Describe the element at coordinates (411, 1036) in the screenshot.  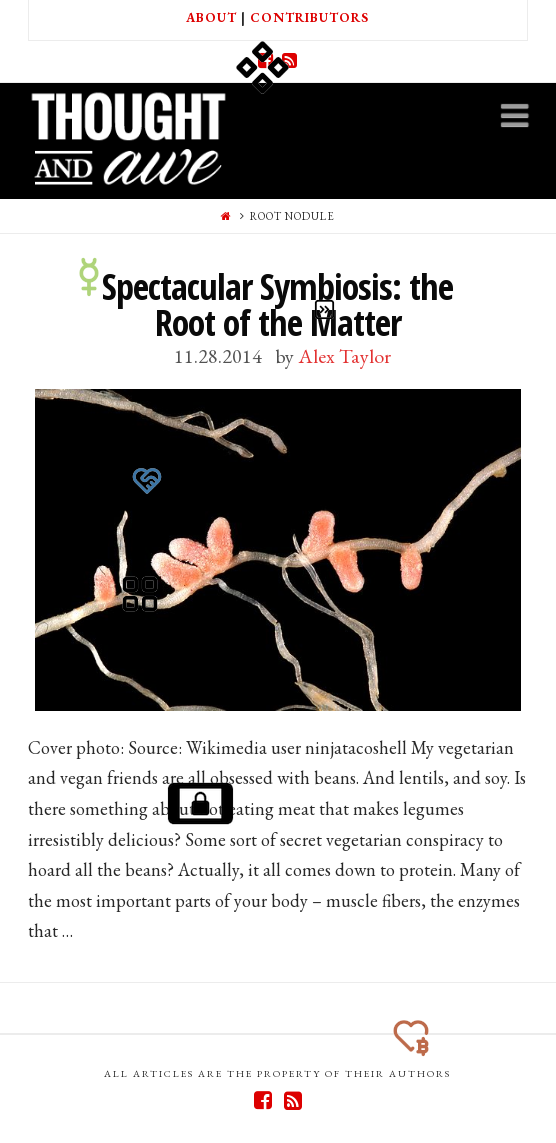
I see `favorite or save a bitcoin transaction` at that location.